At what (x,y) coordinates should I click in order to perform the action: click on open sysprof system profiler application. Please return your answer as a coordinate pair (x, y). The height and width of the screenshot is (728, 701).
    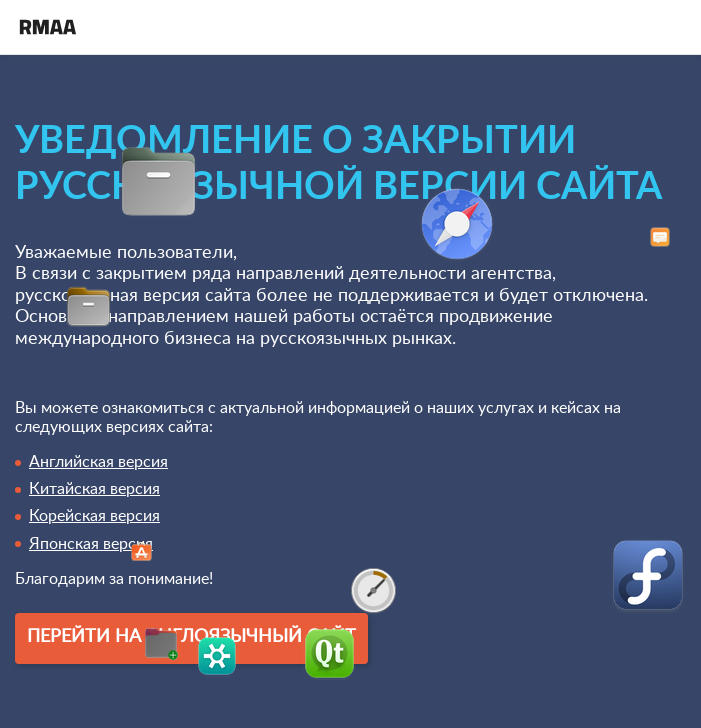
    Looking at the image, I should click on (373, 590).